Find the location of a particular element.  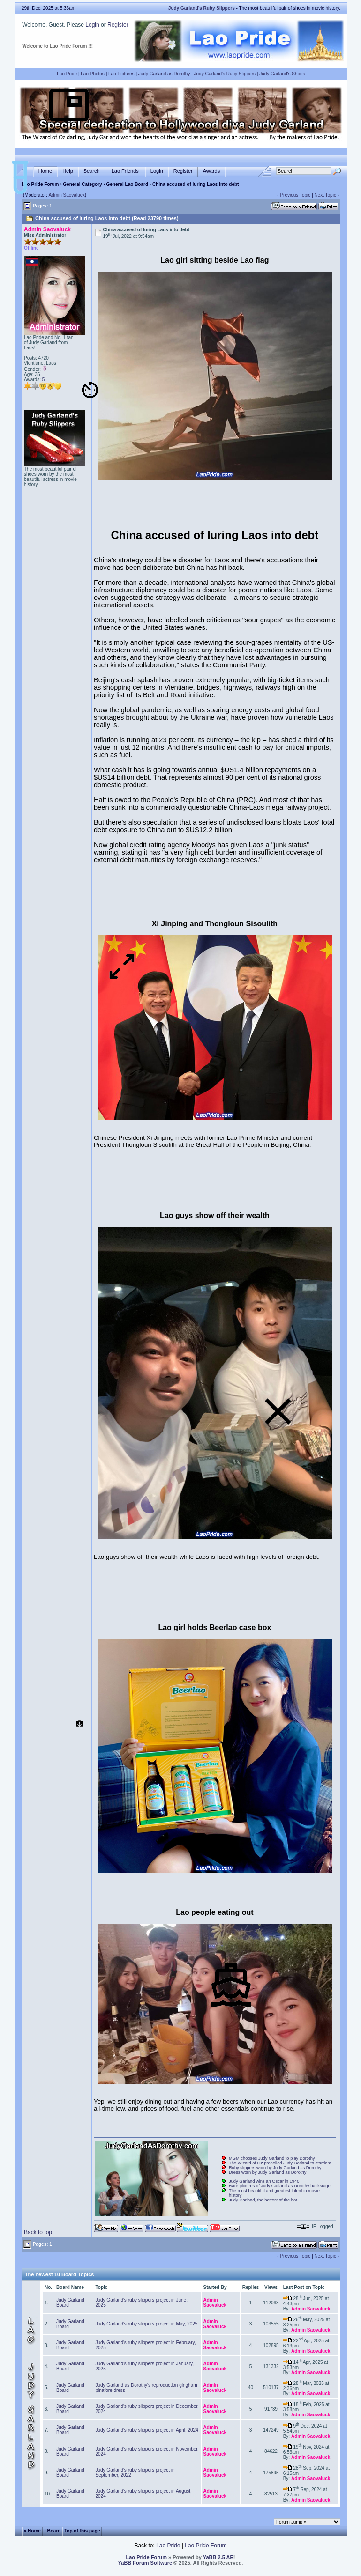

grant camera and microphone permissions is located at coordinates (79, 1723).